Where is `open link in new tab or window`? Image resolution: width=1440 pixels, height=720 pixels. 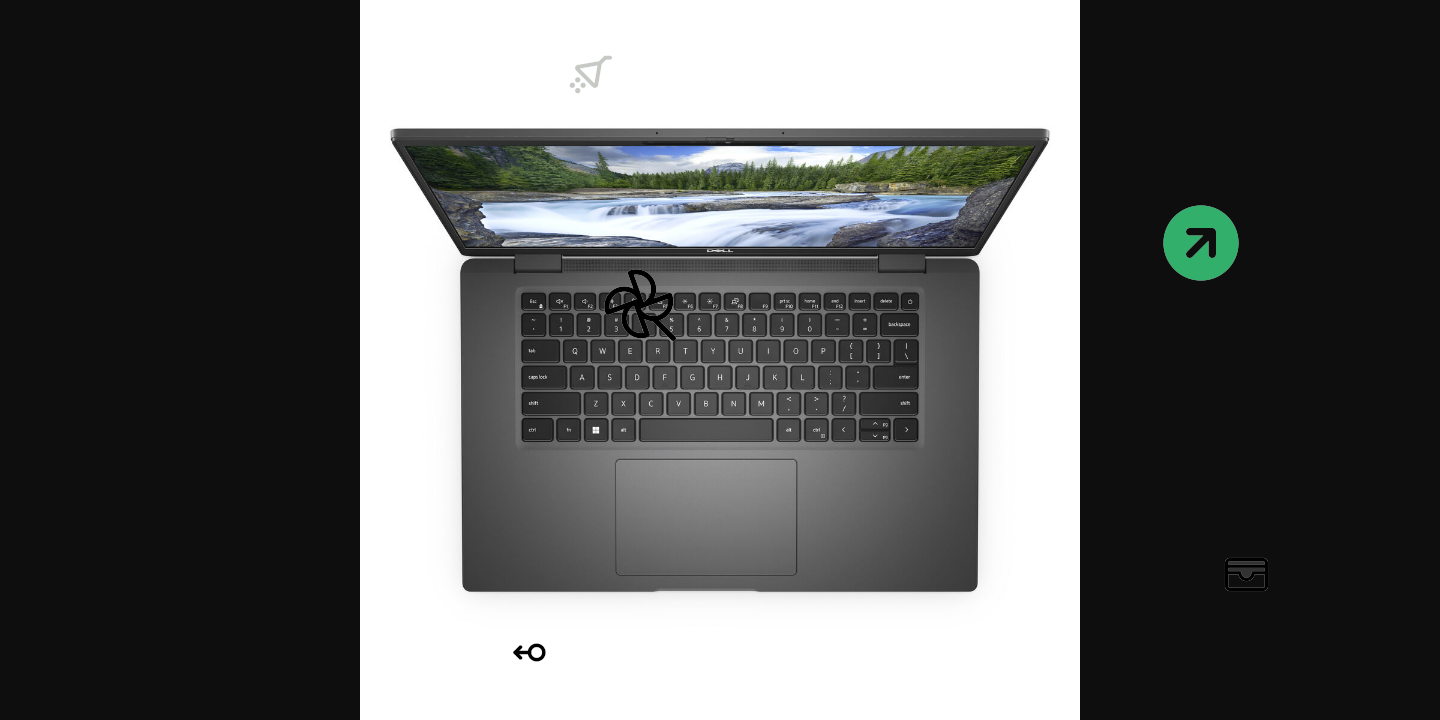
open link in new tab or window is located at coordinates (1201, 243).